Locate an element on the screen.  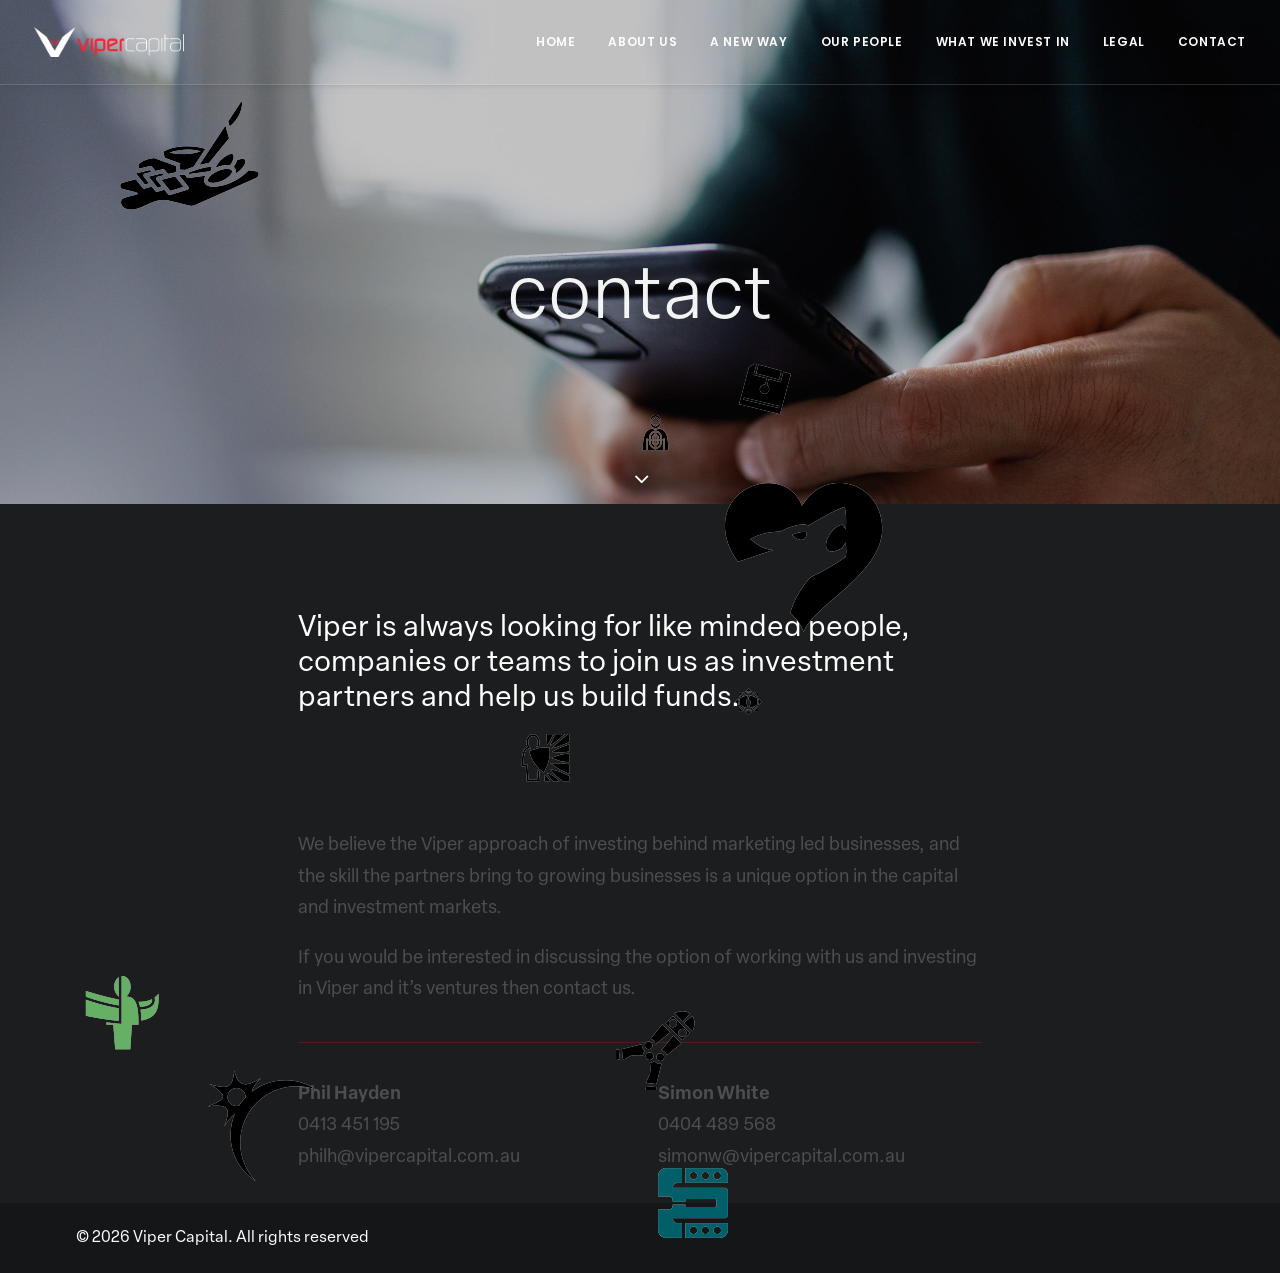
indicates eclipse event or celestial phenomenon in game is located at coordinates (262, 1125).